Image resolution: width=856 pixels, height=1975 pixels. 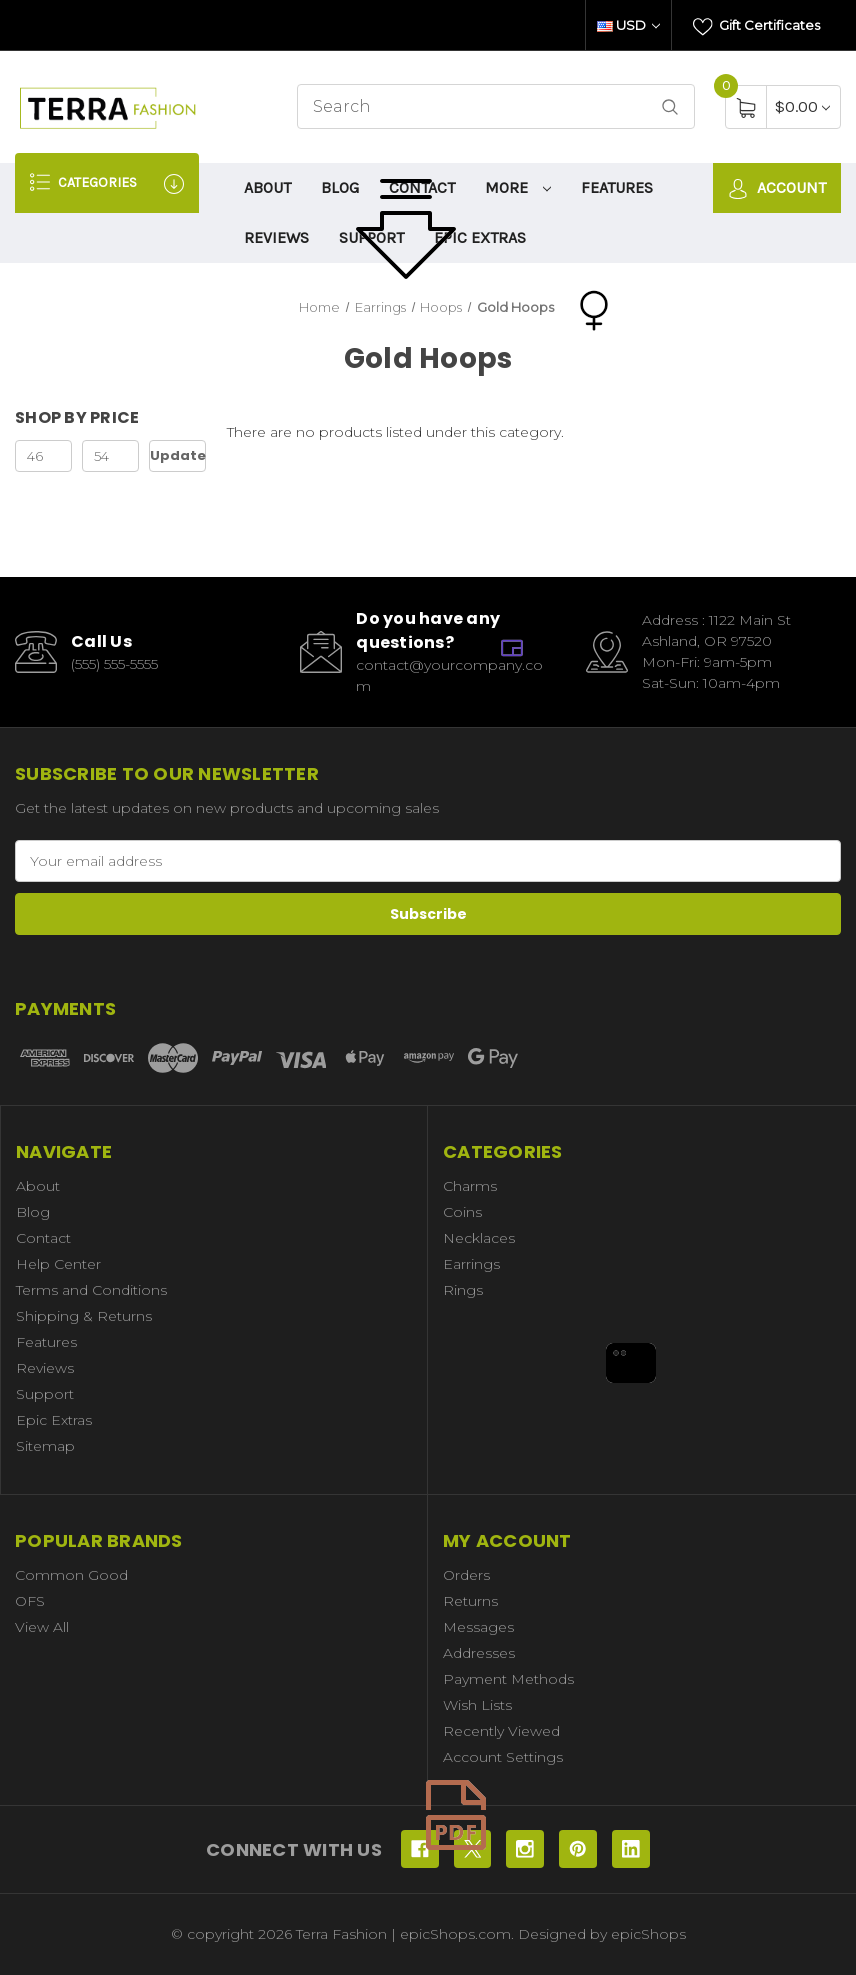 What do you see at coordinates (456, 1815) in the screenshot?
I see `open a PDF document` at bounding box center [456, 1815].